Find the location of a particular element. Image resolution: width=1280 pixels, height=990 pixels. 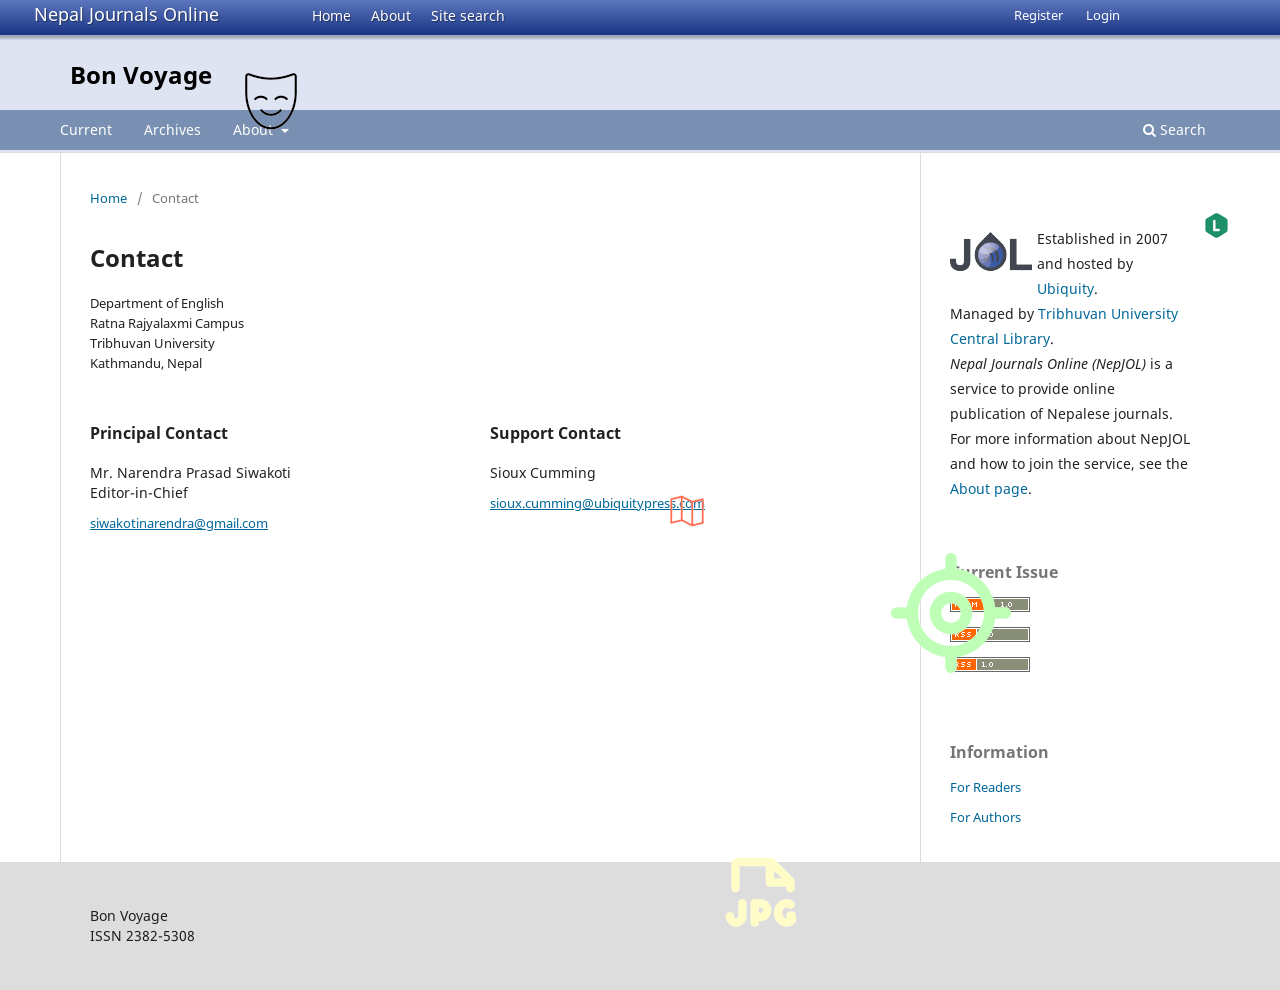

view or open a JPG image file is located at coordinates (763, 895).